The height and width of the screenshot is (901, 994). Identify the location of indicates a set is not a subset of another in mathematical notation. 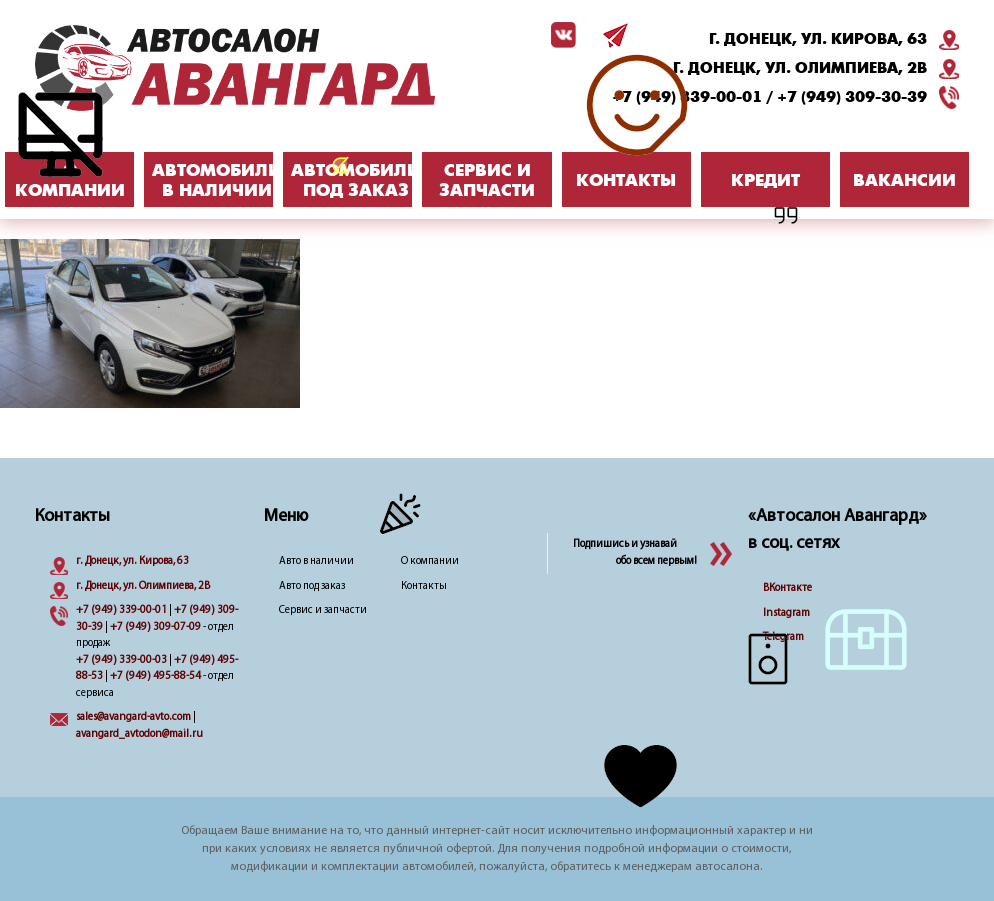
(340, 165).